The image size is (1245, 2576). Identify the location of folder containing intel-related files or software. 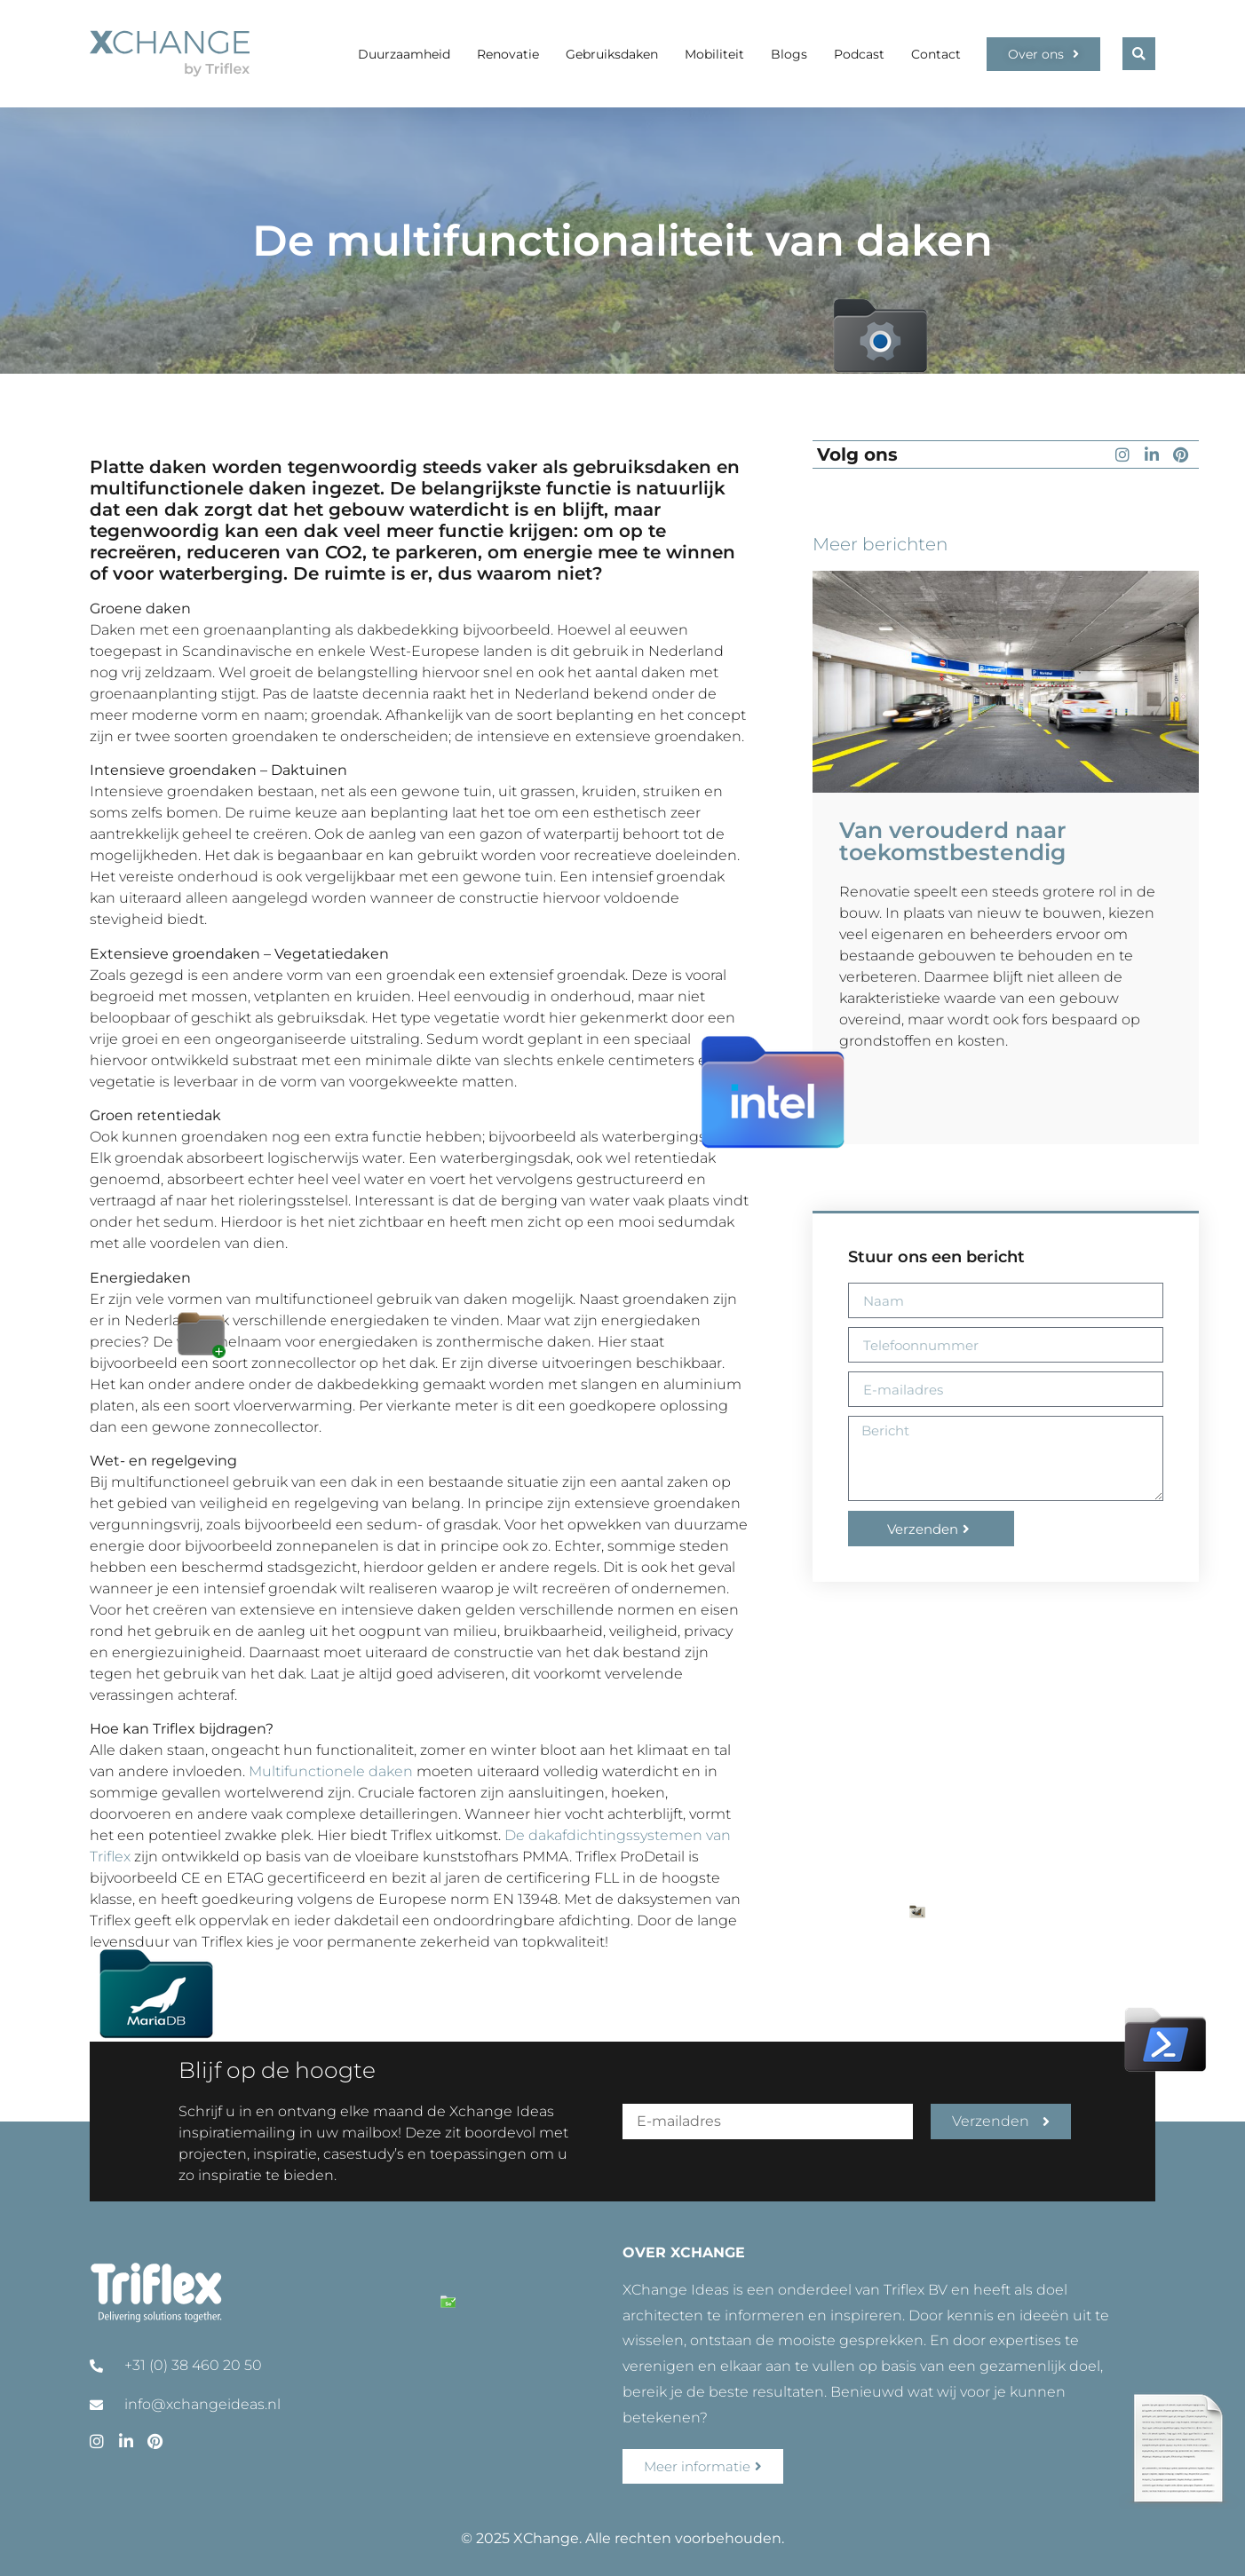
(772, 1095).